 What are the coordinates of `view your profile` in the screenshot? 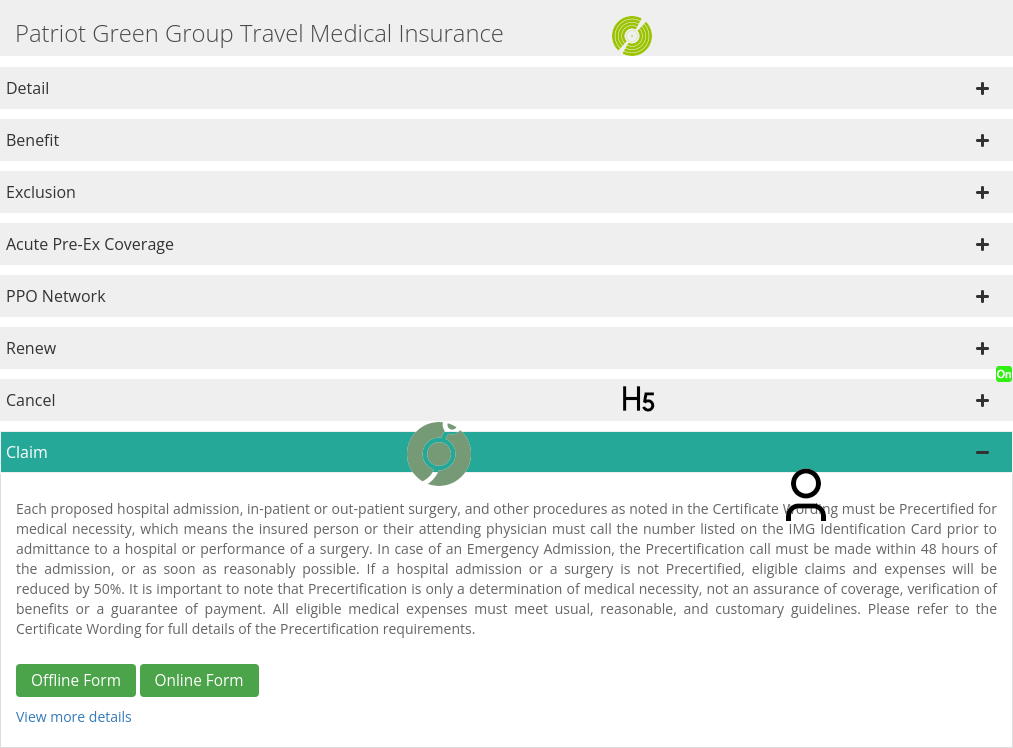 It's located at (806, 496).